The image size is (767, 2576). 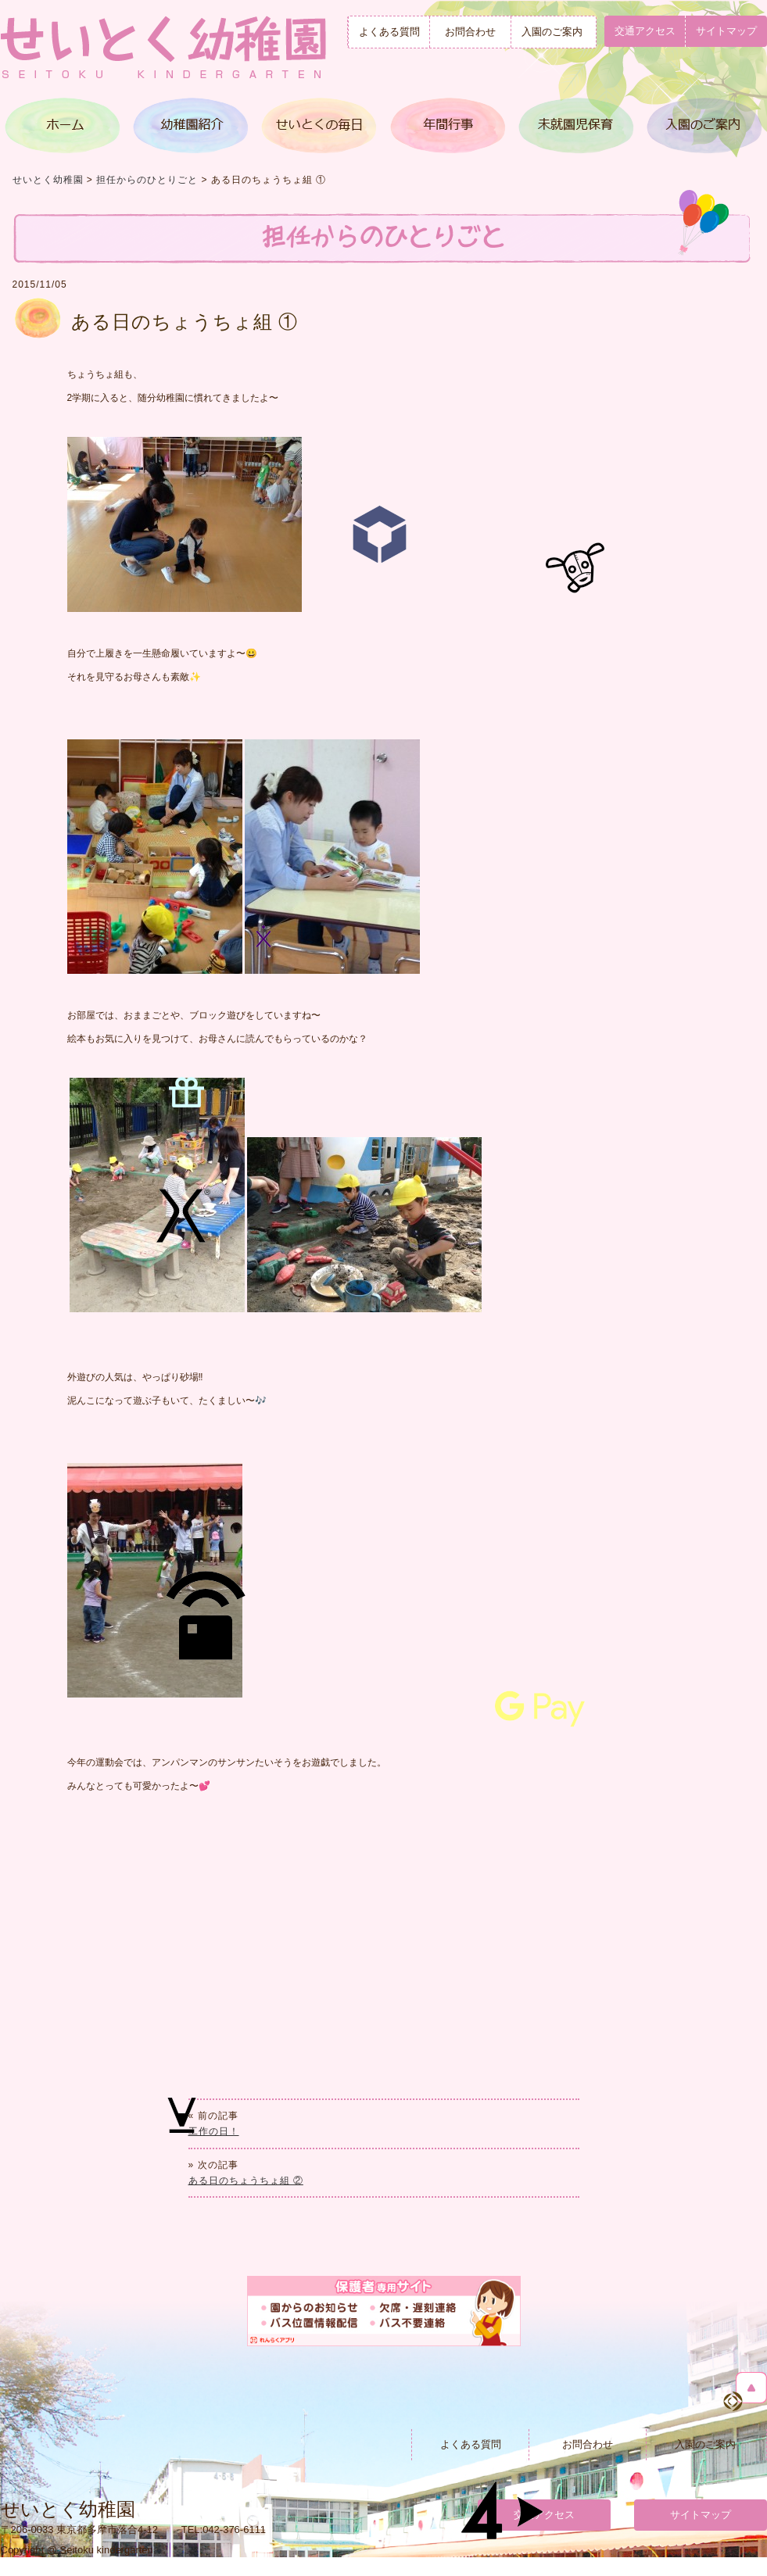 What do you see at coordinates (575, 567) in the screenshot?
I see `visit tindie marketplace` at bounding box center [575, 567].